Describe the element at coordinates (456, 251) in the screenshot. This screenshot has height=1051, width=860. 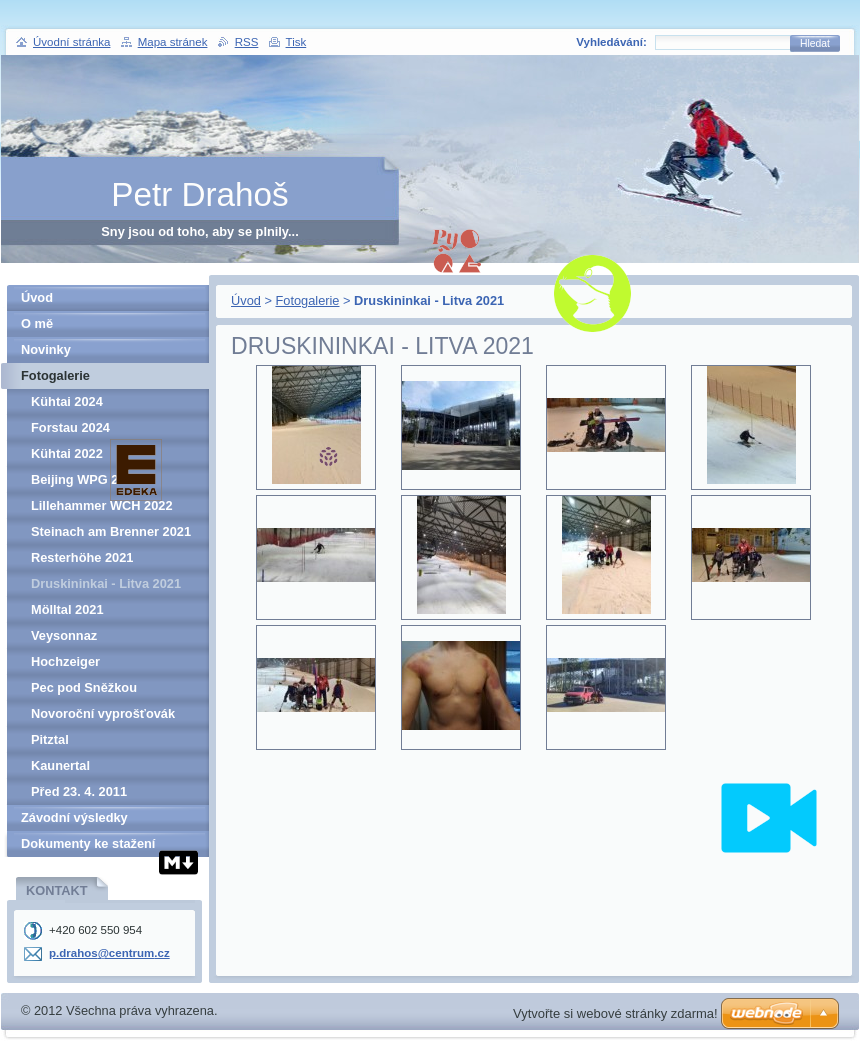
I see `pycqa (python code quality authority) organization logo` at that location.